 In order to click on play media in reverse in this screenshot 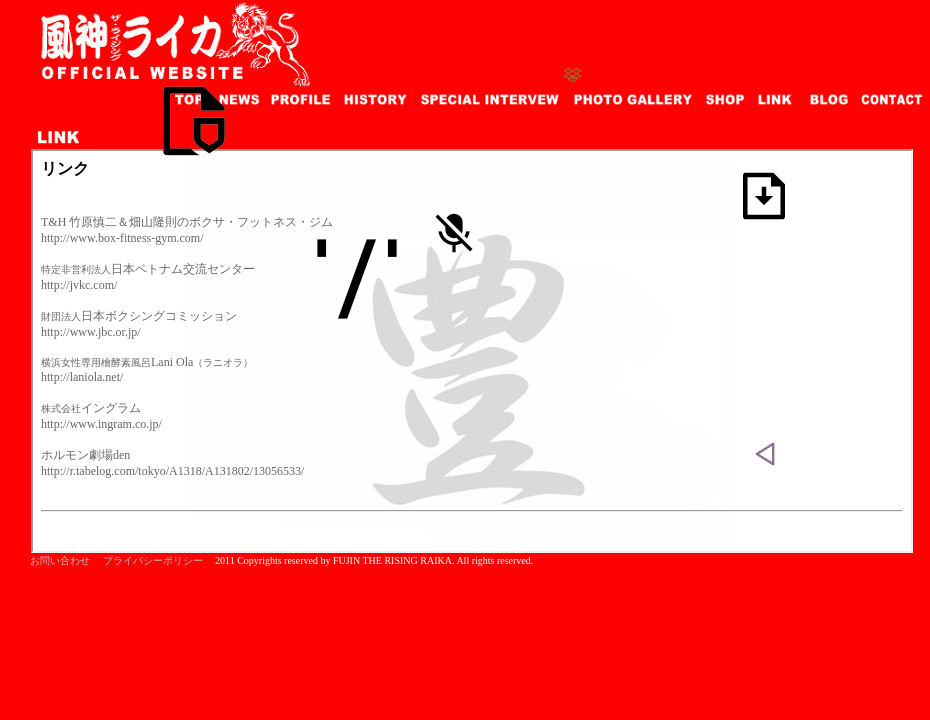, I will do `click(767, 454)`.